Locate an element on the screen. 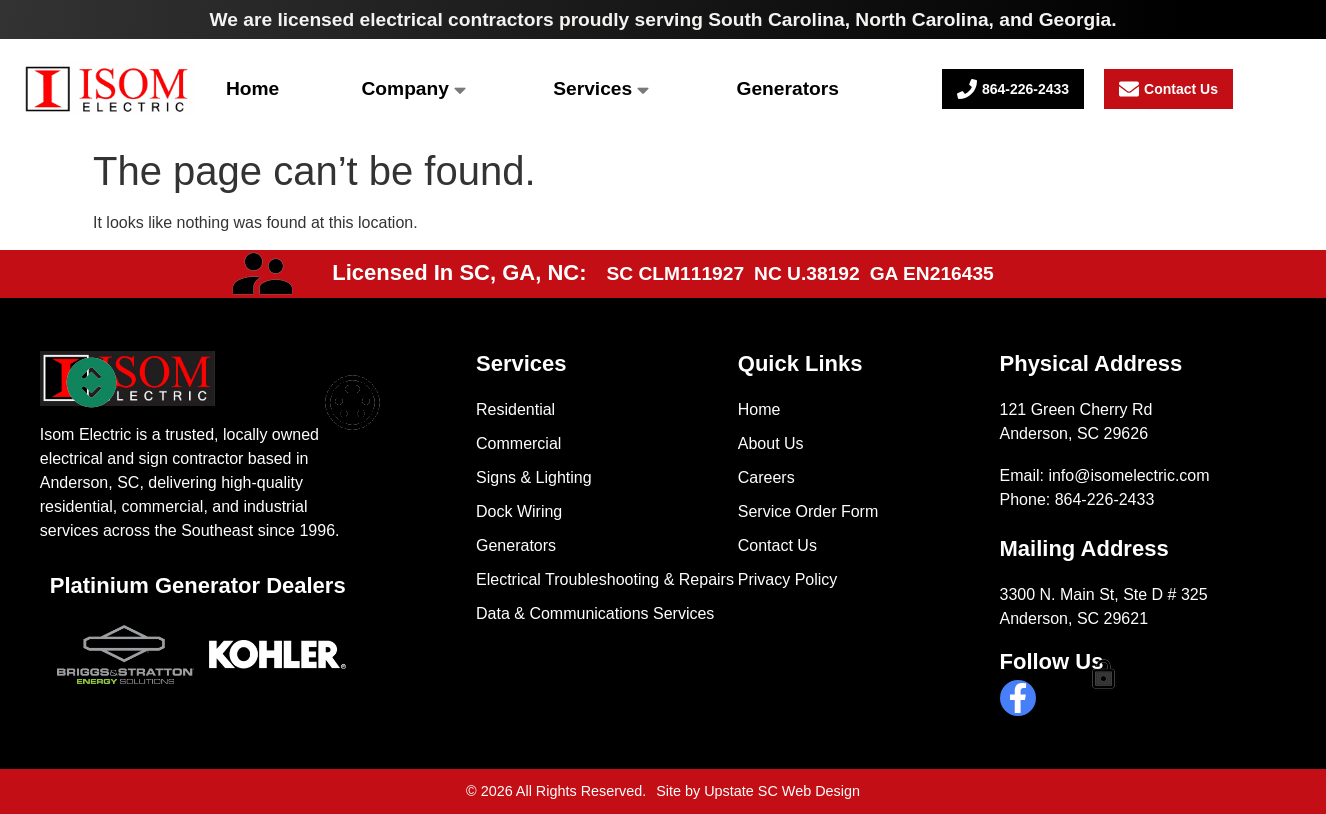  configure s-video input settings is located at coordinates (352, 402).